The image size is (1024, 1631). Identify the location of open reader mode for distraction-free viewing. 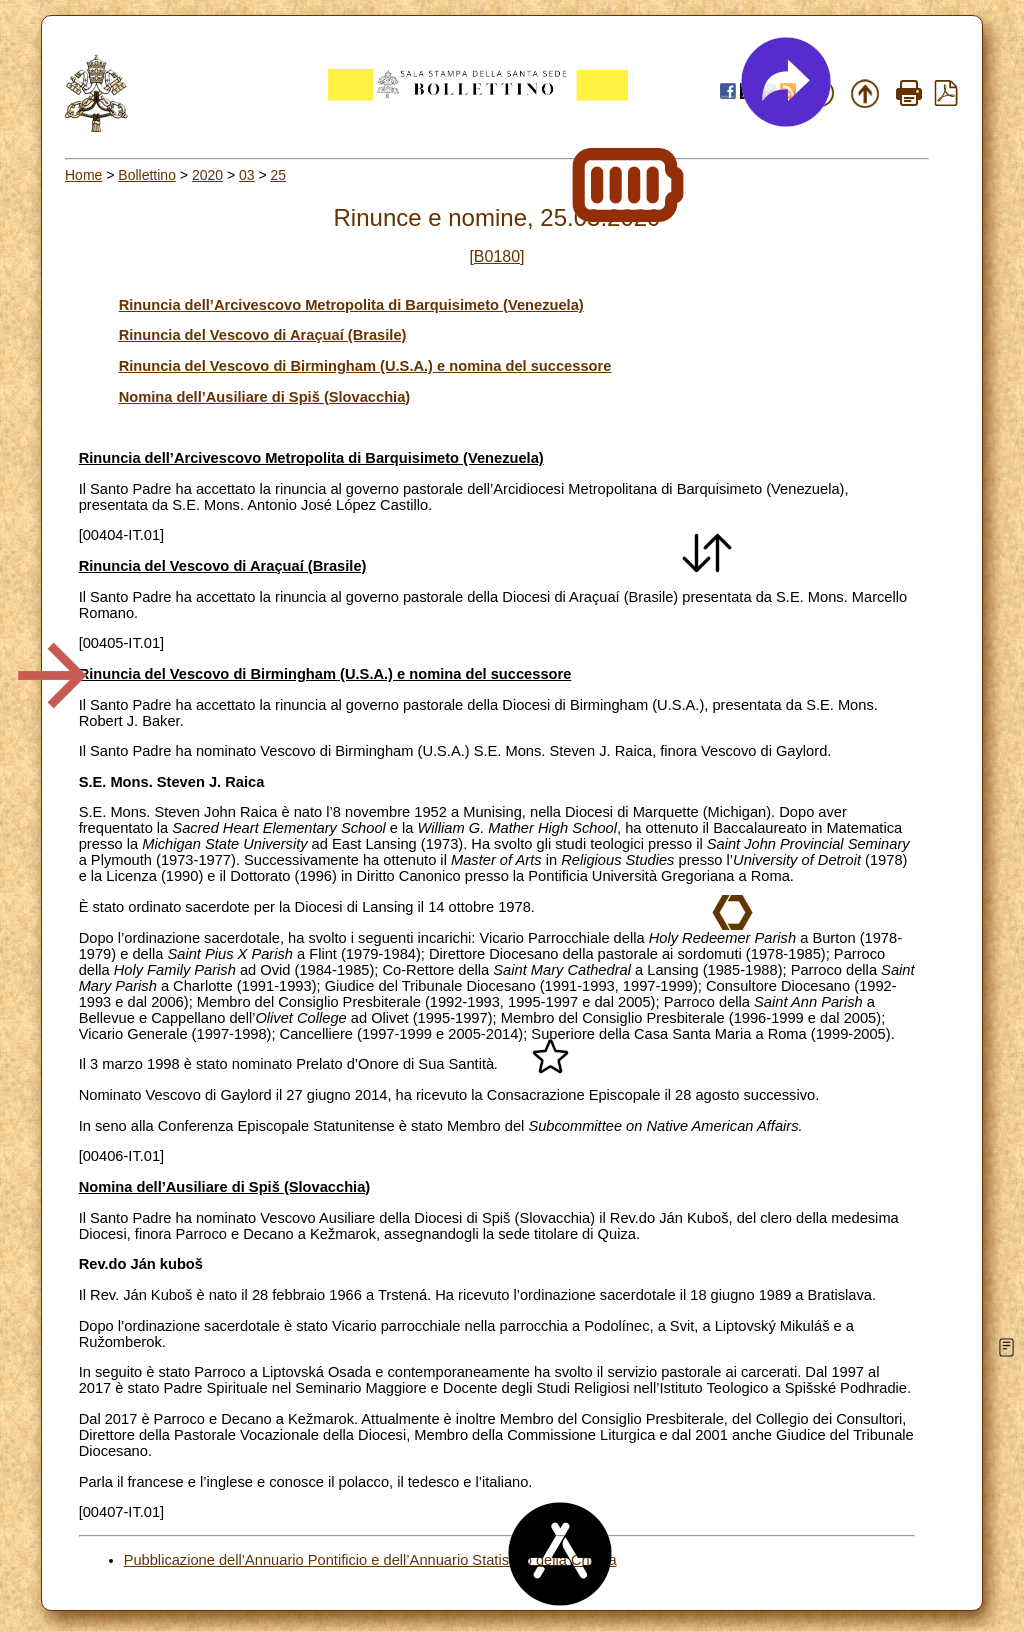
(1006, 1347).